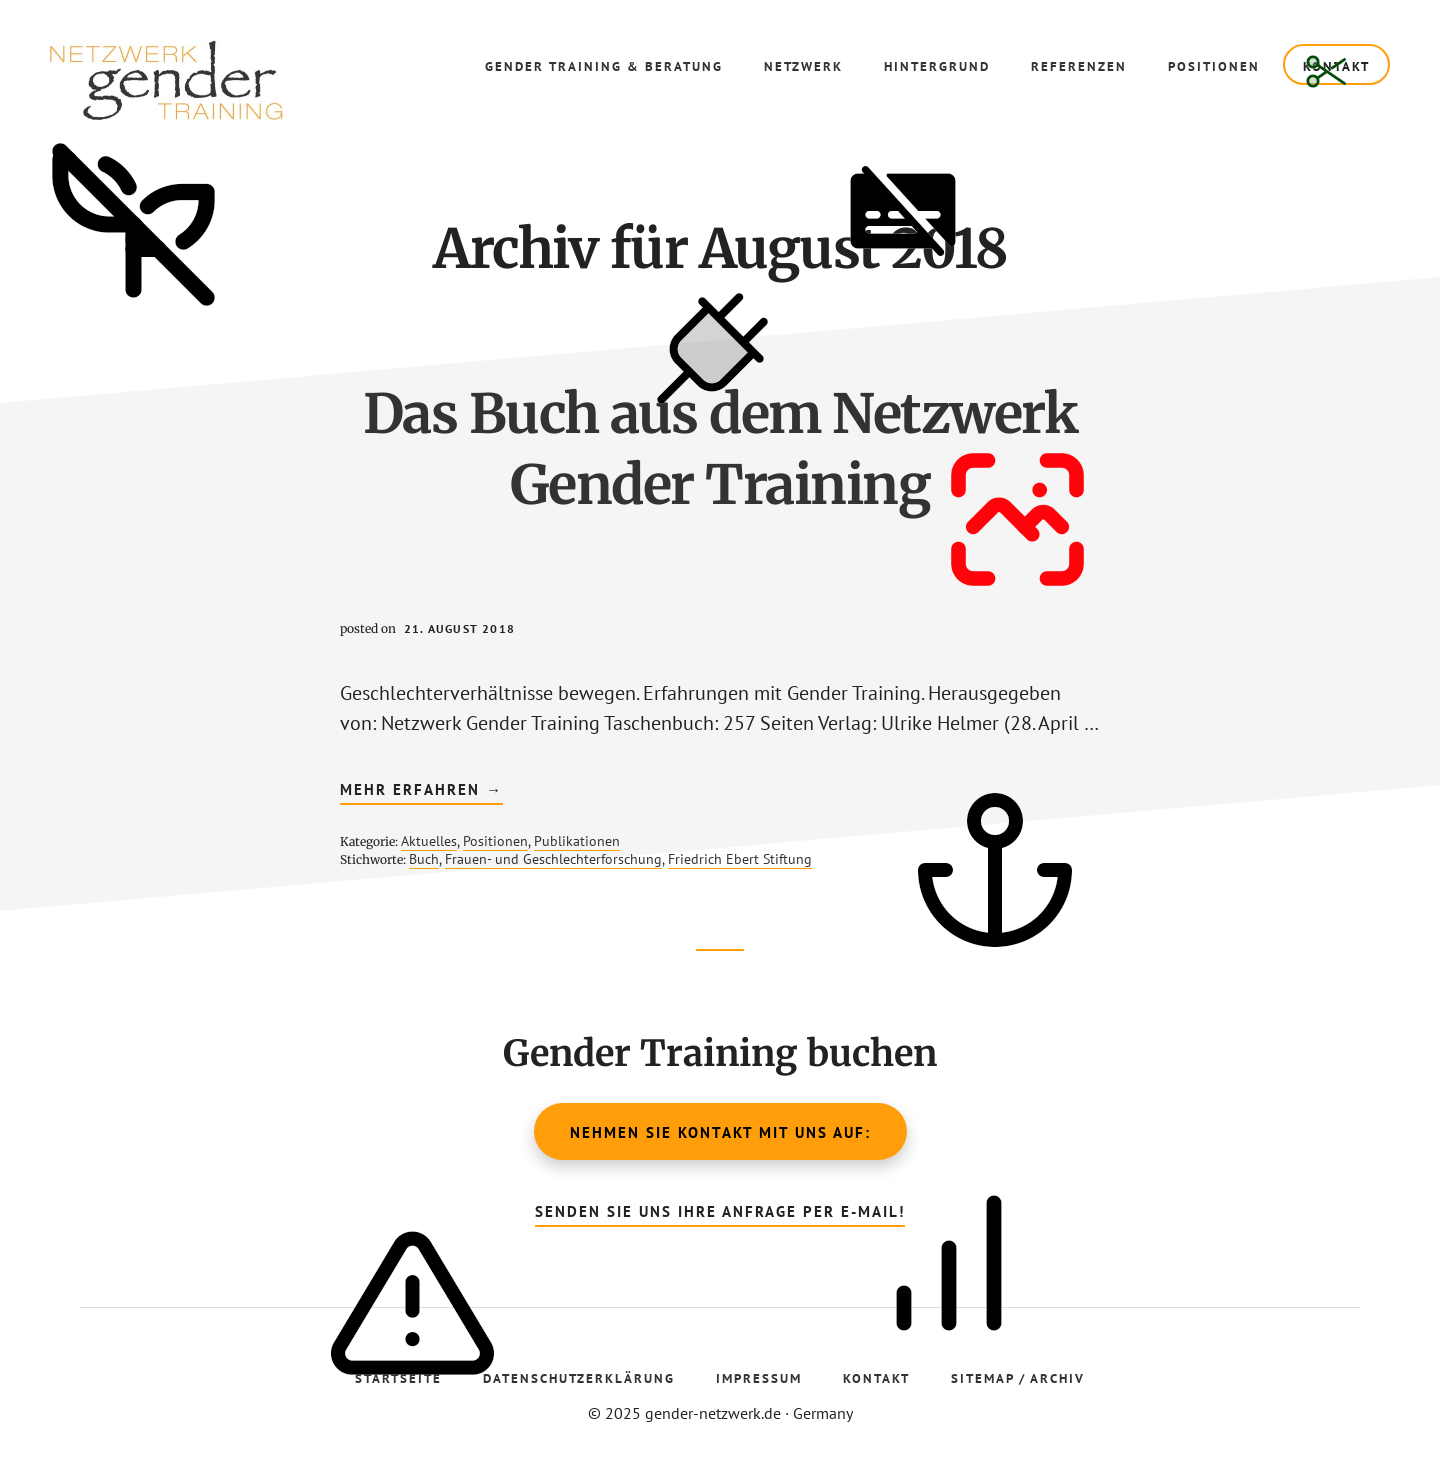 Image resolution: width=1440 pixels, height=1481 pixels. Describe the element at coordinates (903, 211) in the screenshot. I see `disable subtitles or closed captions` at that location.